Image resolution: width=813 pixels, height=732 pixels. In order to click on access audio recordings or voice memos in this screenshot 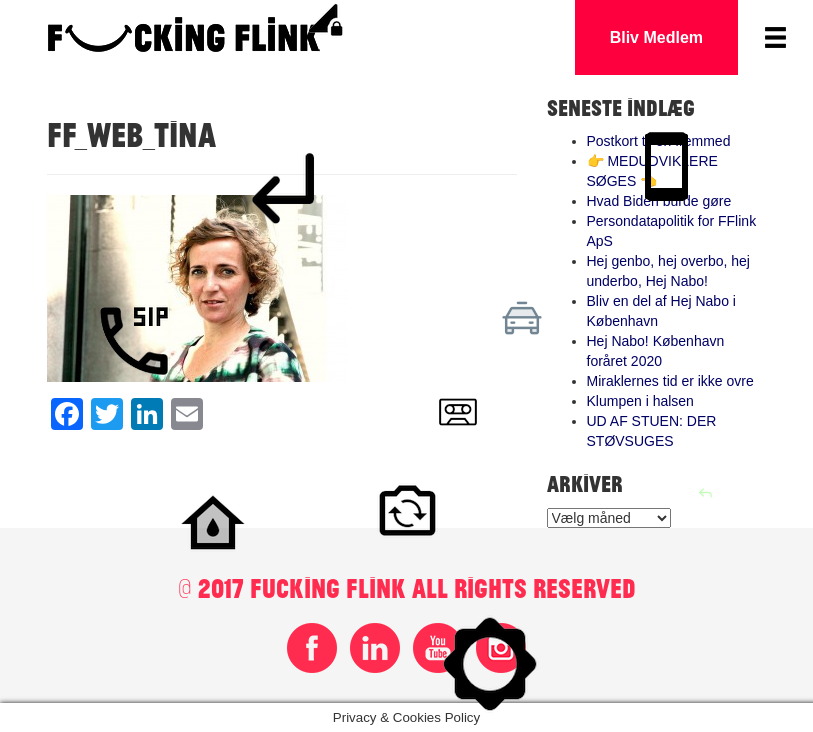, I will do `click(458, 412)`.